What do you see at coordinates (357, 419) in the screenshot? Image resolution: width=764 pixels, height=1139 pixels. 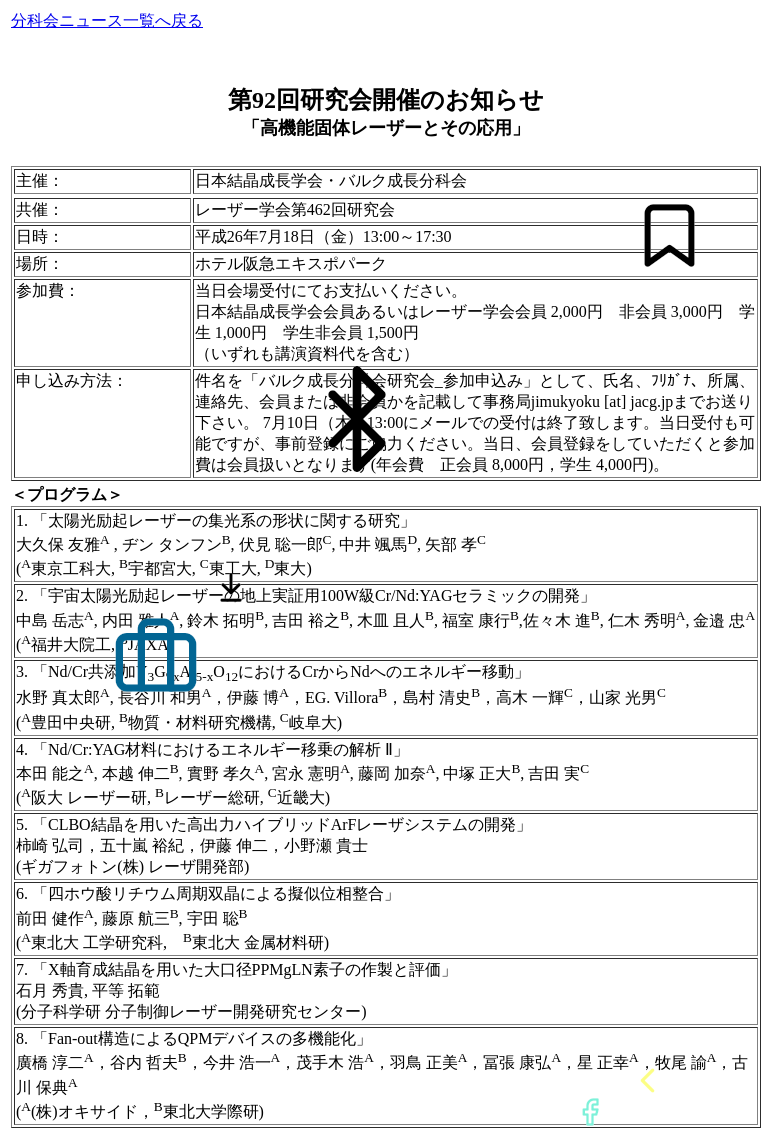 I see `toggle bluetooth connectivity` at bounding box center [357, 419].